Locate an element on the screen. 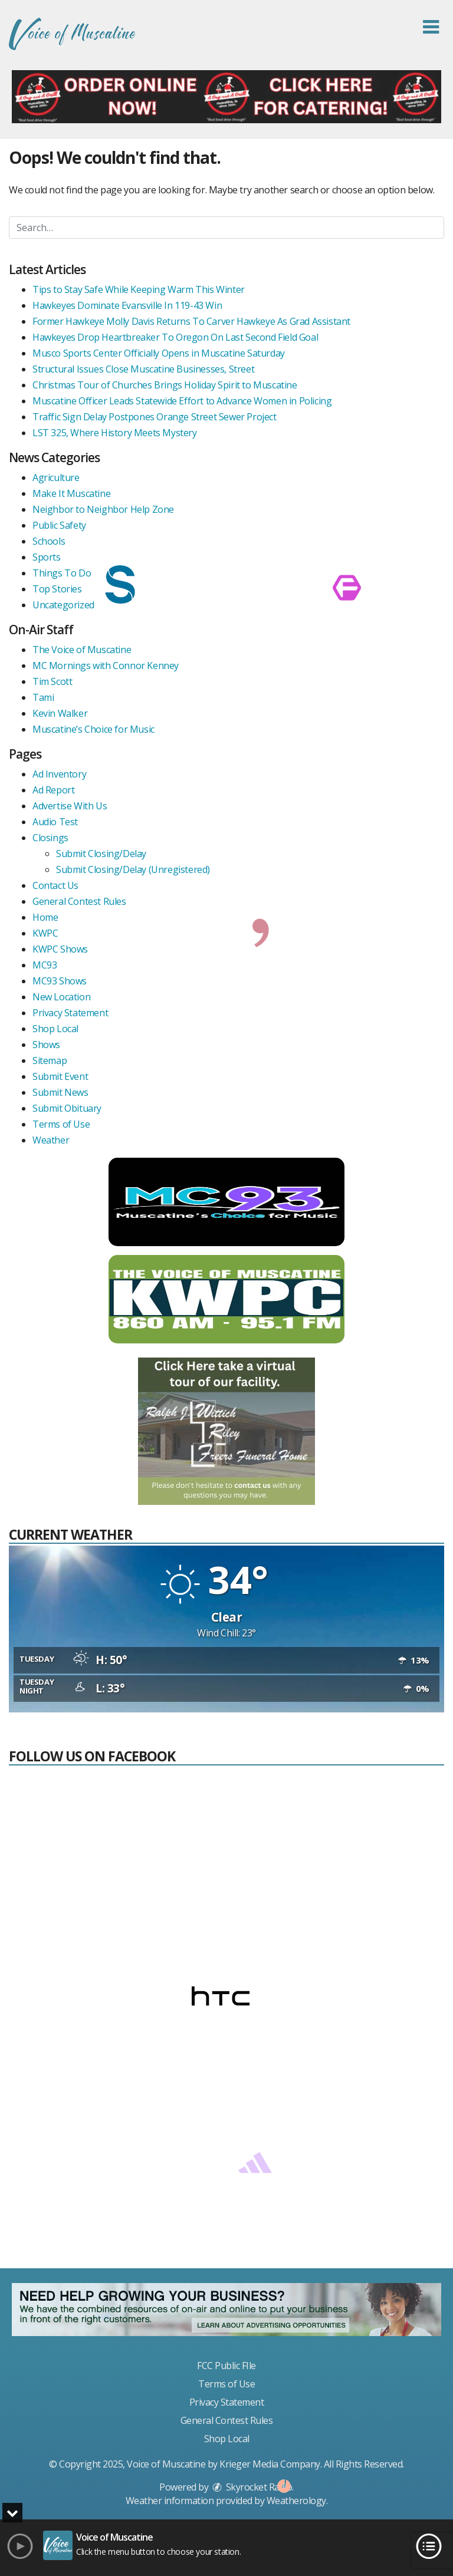 The image size is (453, 2576). open floorp browser is located at coordinates (347, 588).